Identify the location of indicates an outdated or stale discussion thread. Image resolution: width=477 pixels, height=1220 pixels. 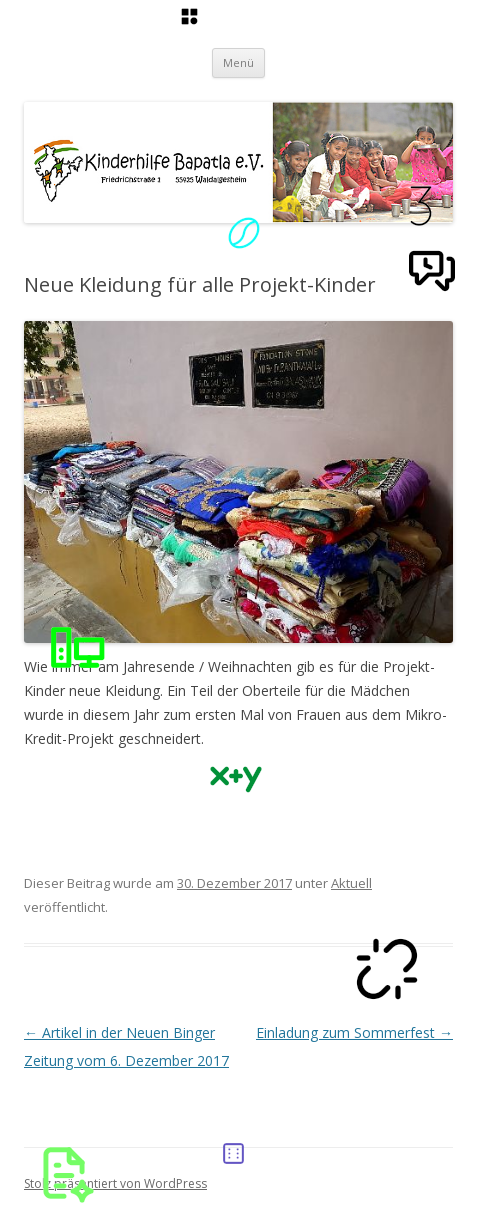
(432, 271).